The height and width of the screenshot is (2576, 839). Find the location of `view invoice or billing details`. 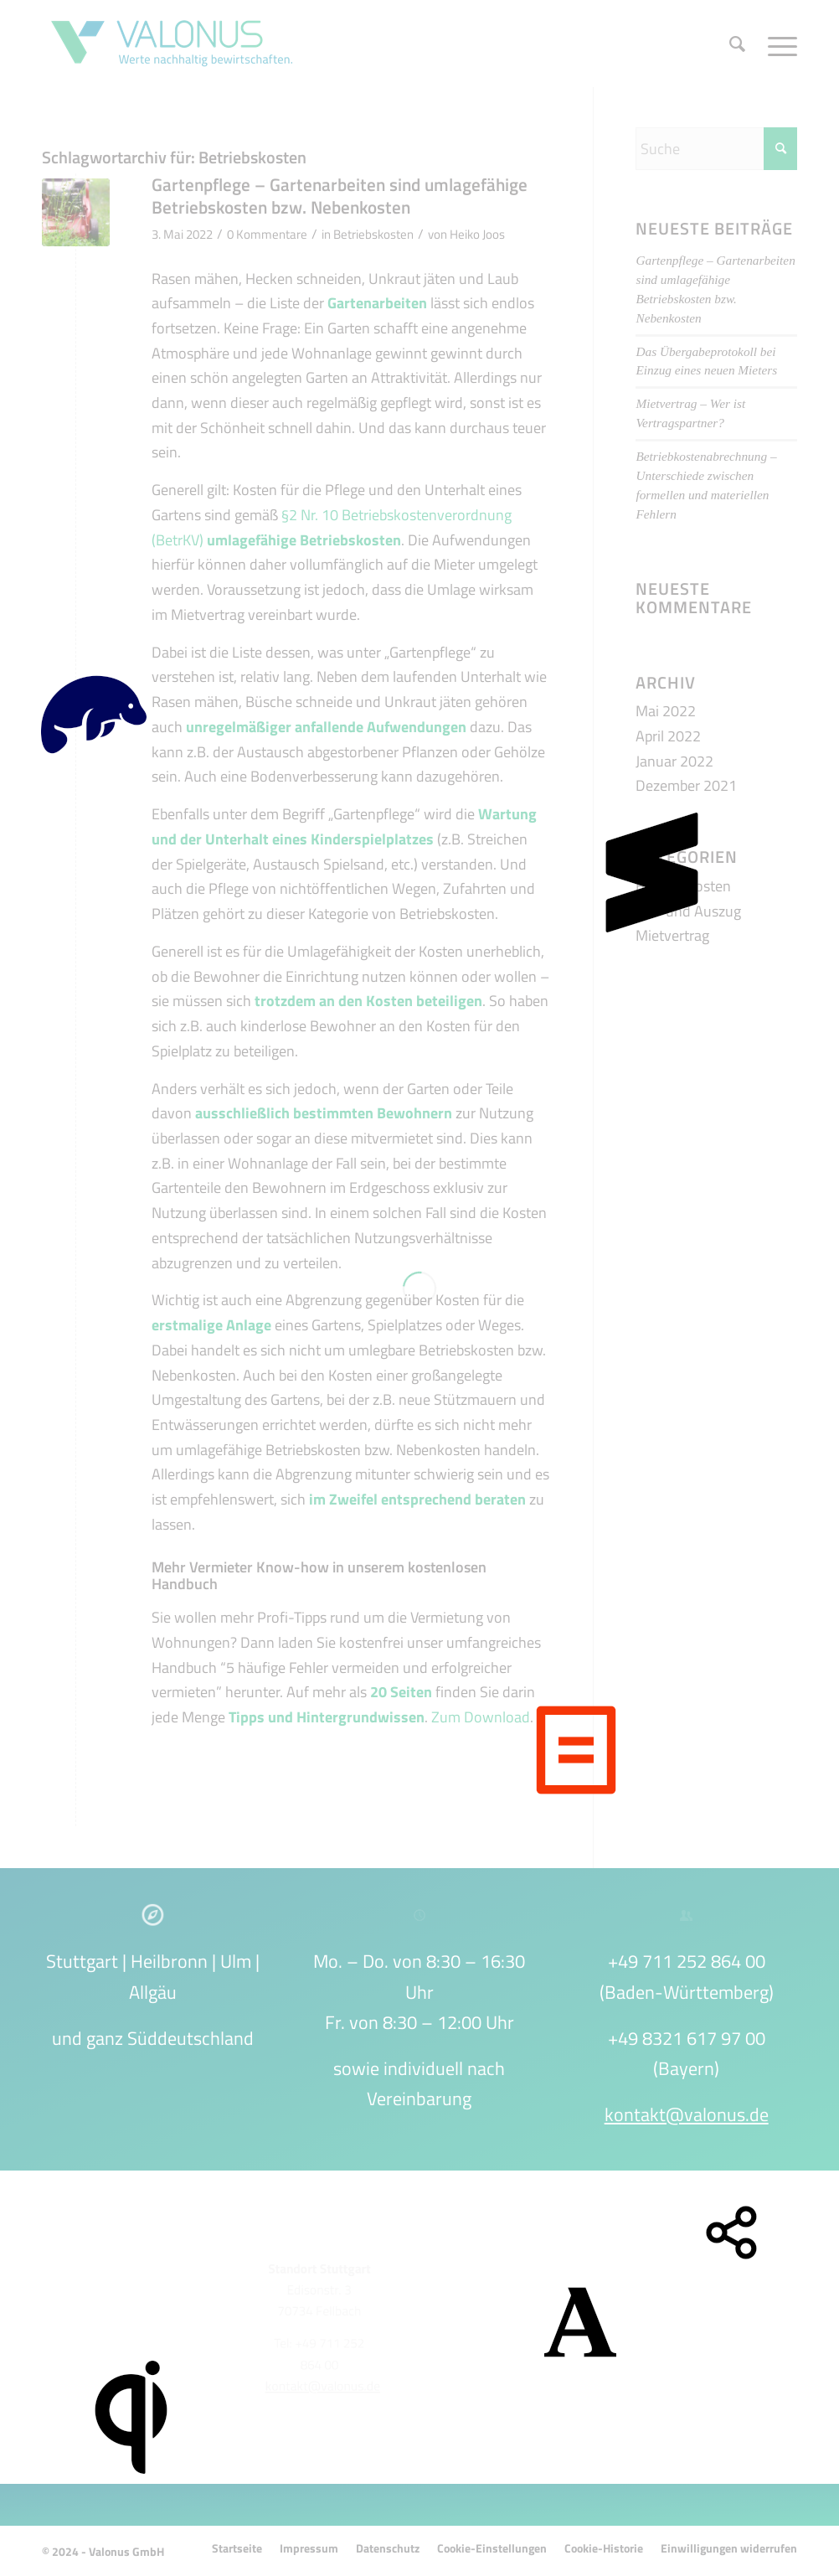

view invoice or billing details is located at coordinates (576, 1750).